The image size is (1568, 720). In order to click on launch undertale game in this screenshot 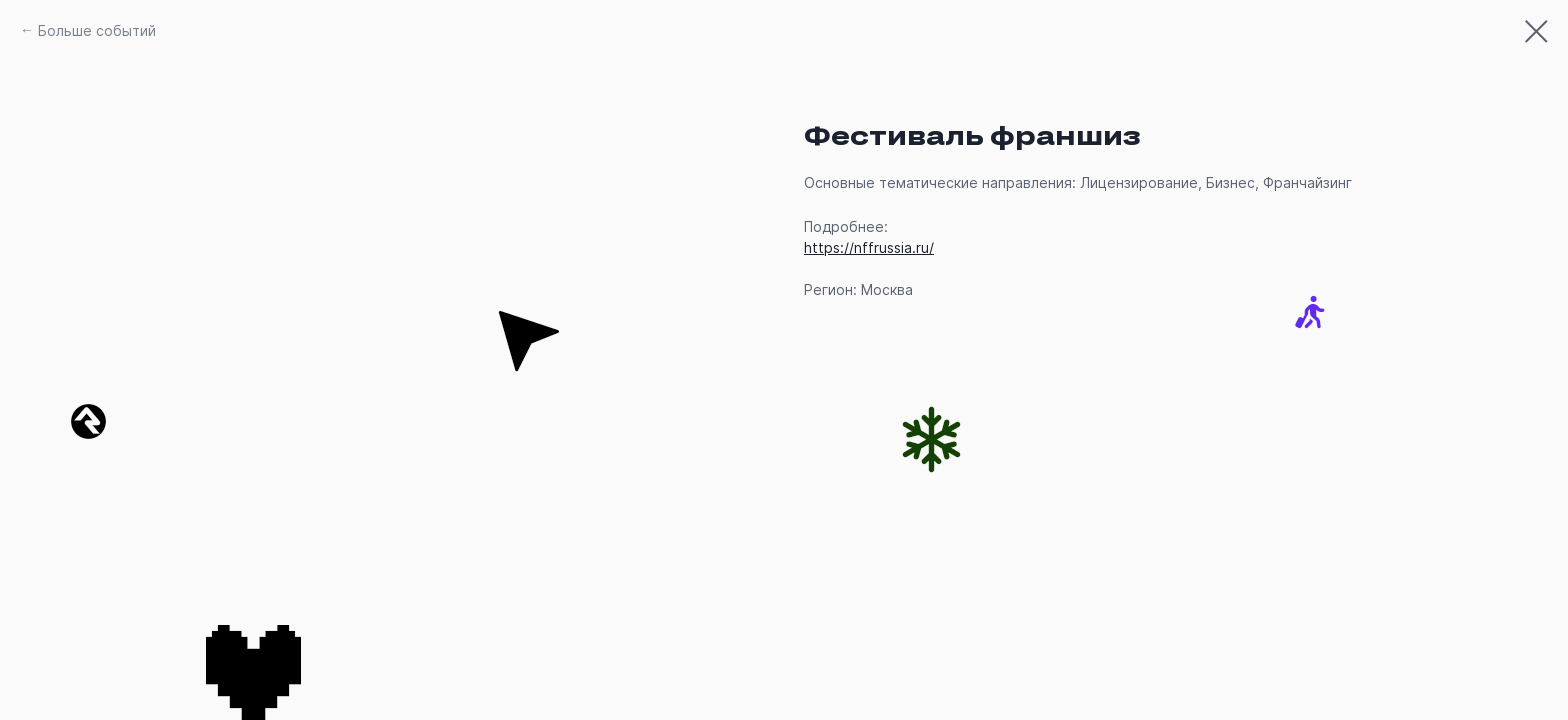, I will do `click(253, 672)`.